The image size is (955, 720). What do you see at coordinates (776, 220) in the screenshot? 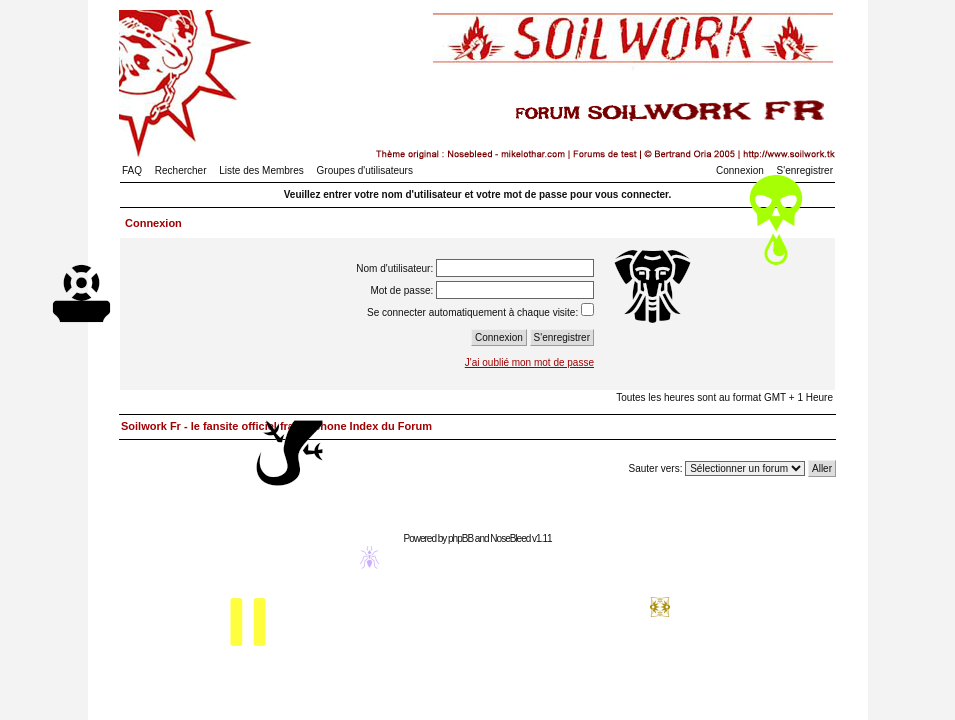
I see `indicates a poisonous or toxic item` at bounding box center [776, 220].